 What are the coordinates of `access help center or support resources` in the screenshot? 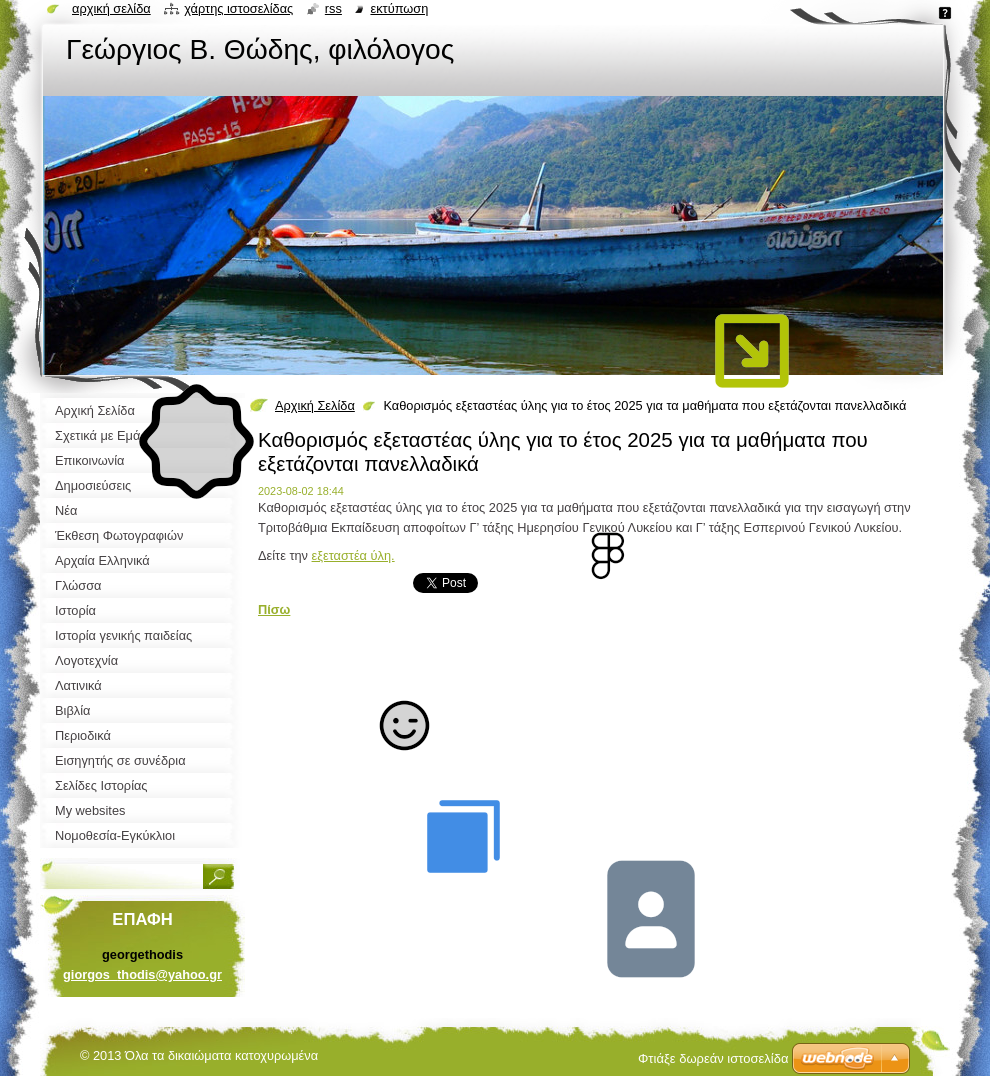 It's located at (945, 13).